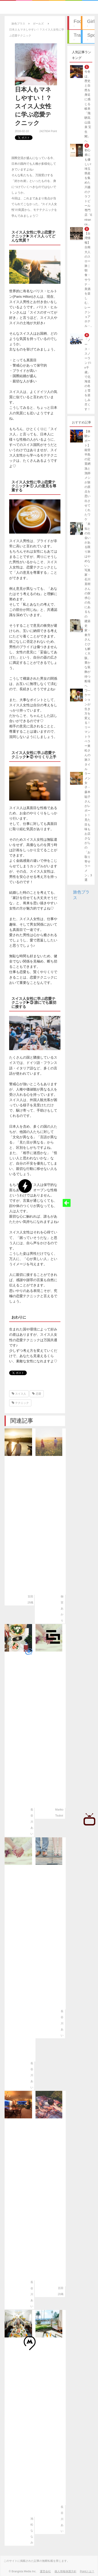  I want to click on open the MyShows app, so click(89, 1819).